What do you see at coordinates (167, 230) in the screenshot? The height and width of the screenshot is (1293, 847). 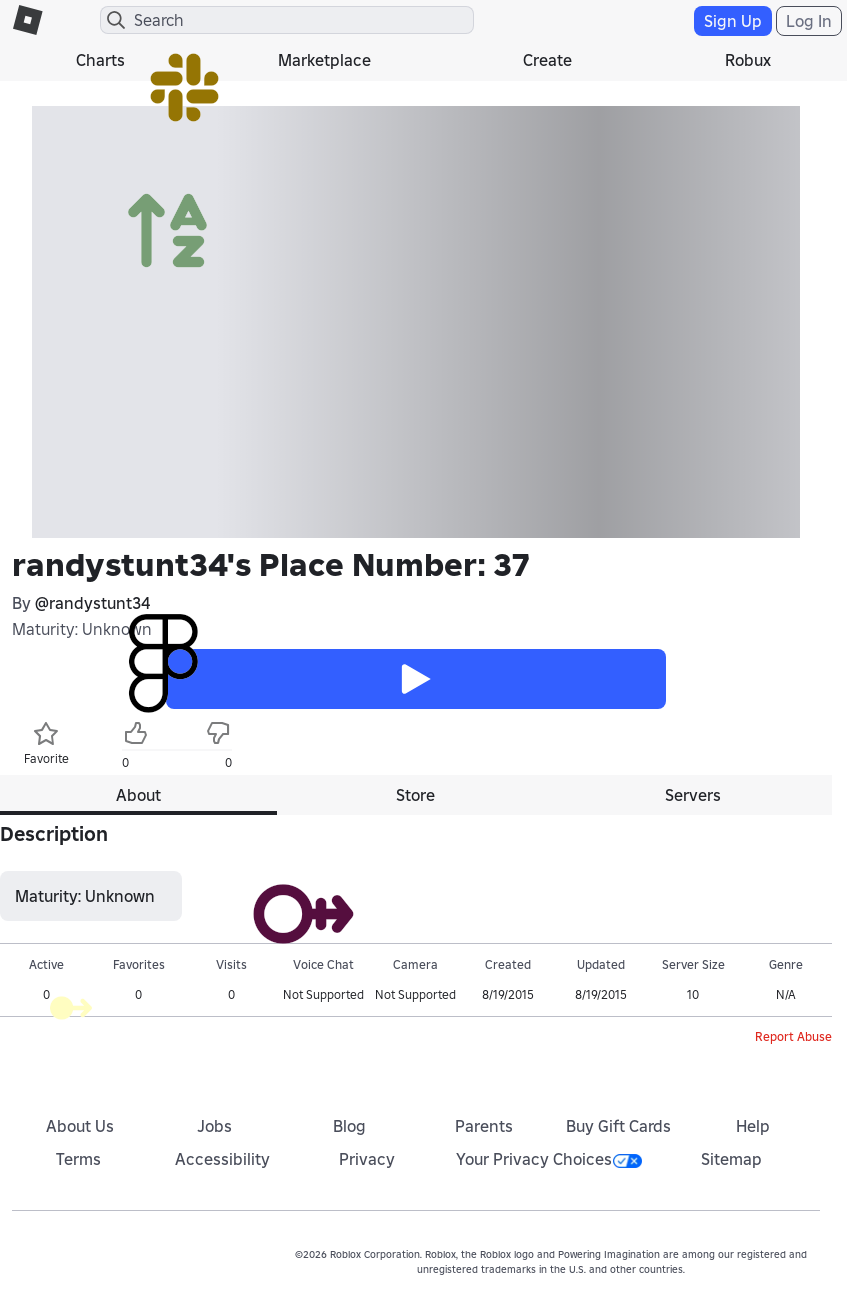 I see `sort items alphabetically in ascending order (A to Z)` at bounding box center [167, 230].